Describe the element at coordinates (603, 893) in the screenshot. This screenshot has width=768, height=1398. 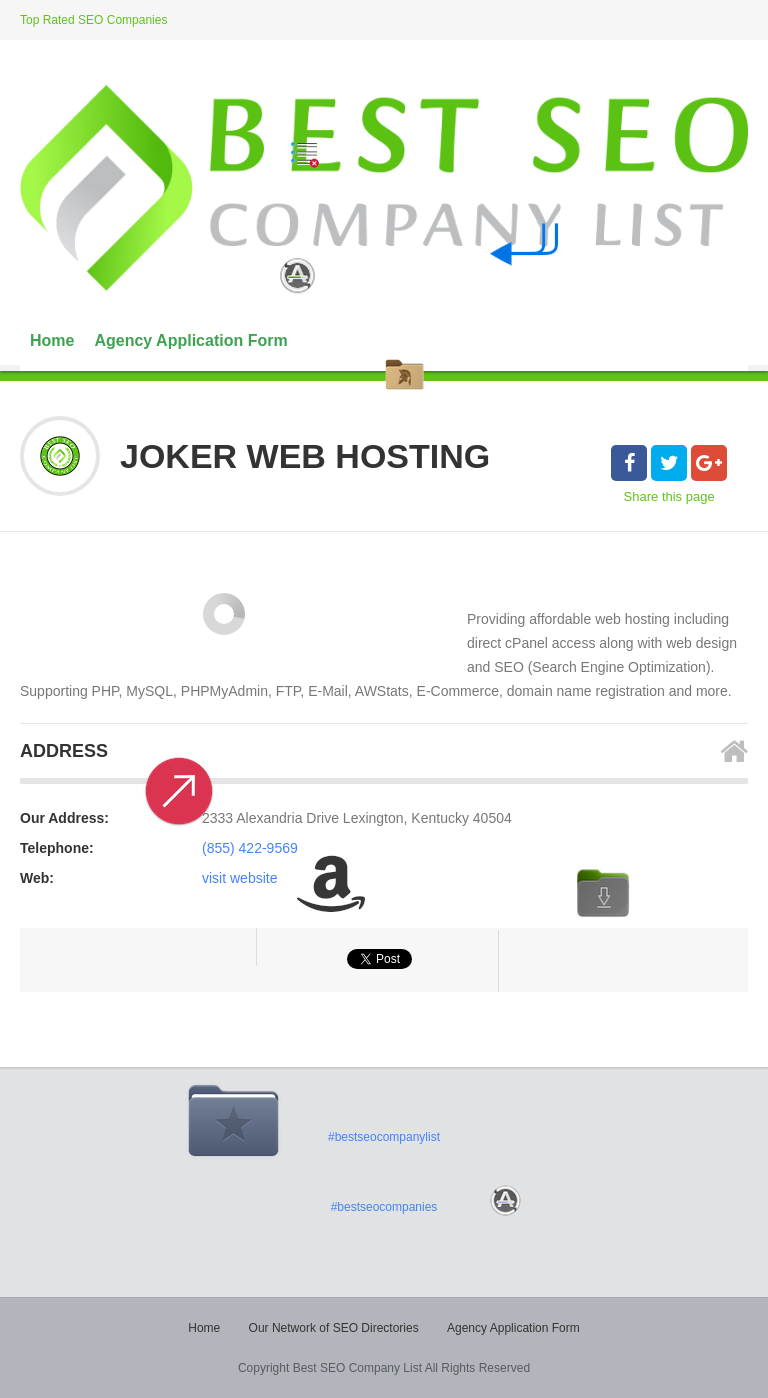
I see `open downloads folder` at that location.